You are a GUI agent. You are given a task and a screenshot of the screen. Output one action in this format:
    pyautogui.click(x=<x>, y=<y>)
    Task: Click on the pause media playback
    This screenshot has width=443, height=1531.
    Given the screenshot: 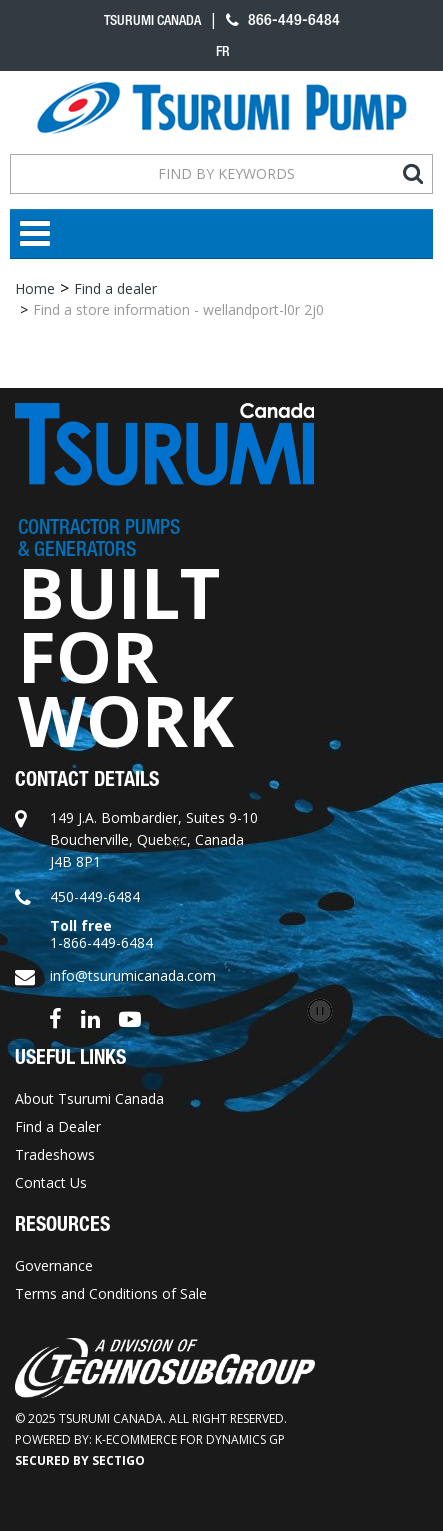 What is the action you would take?
    pyautogui.click(x=320, y=1011)
    